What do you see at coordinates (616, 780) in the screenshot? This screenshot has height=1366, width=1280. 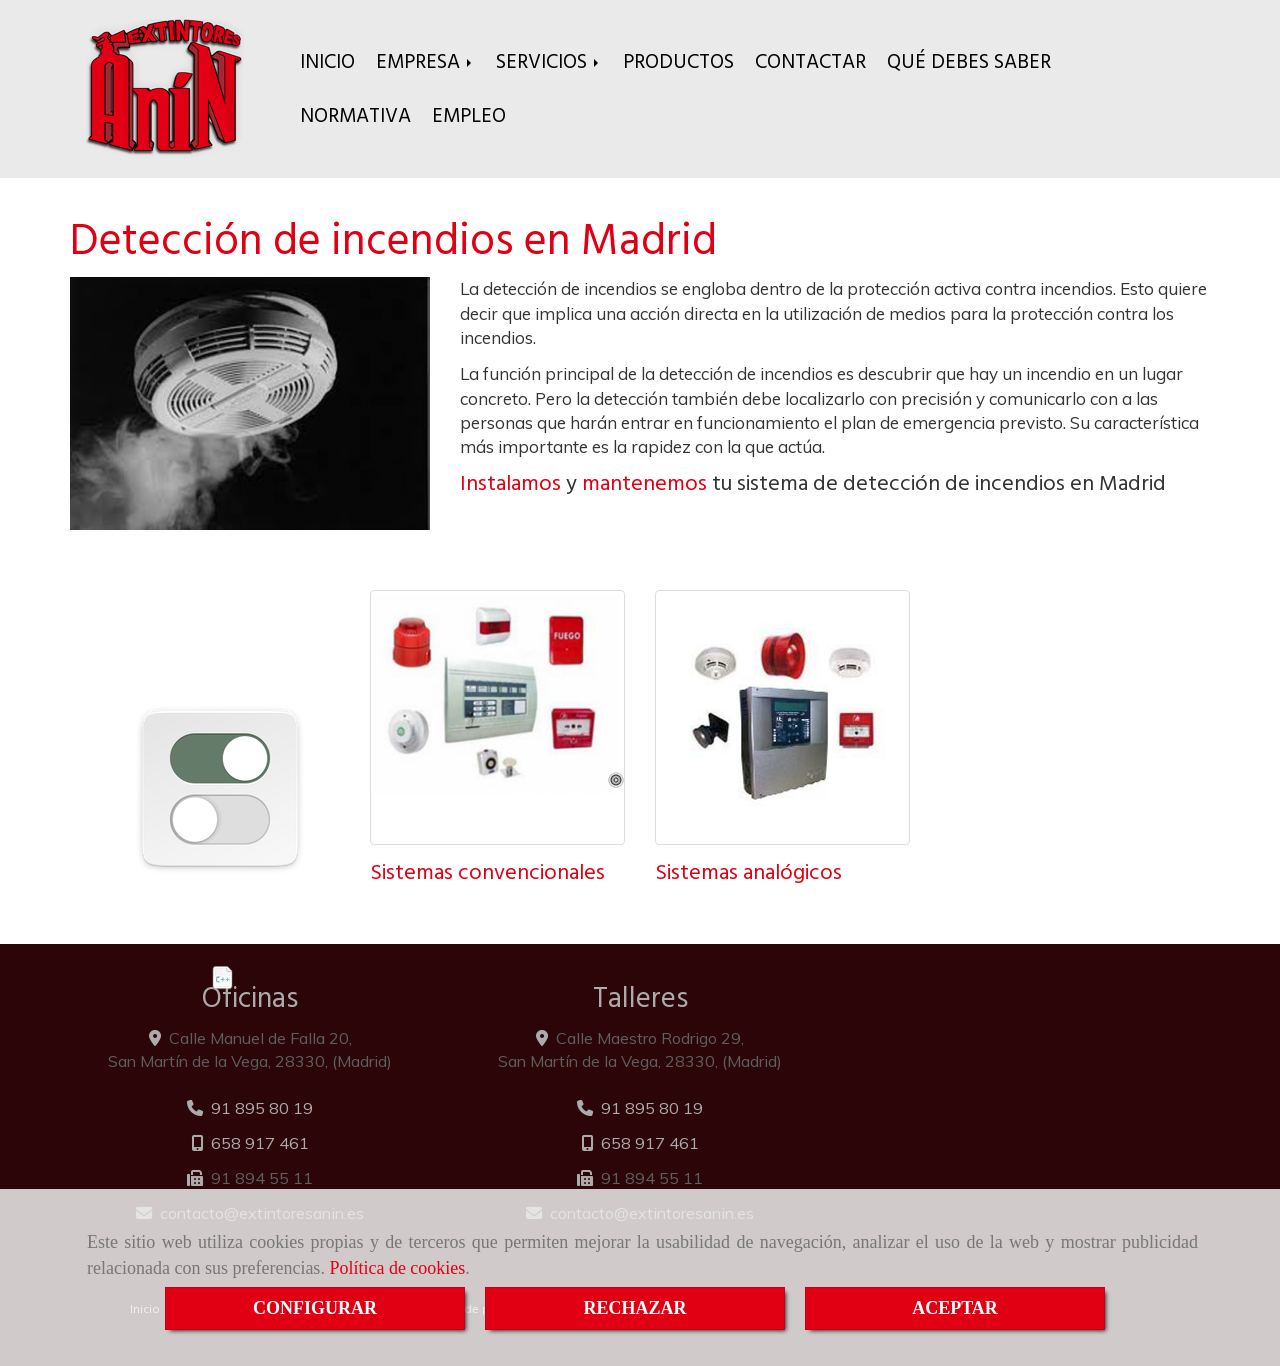 I see `view or edit document properties` at bounding box center [616, 780].